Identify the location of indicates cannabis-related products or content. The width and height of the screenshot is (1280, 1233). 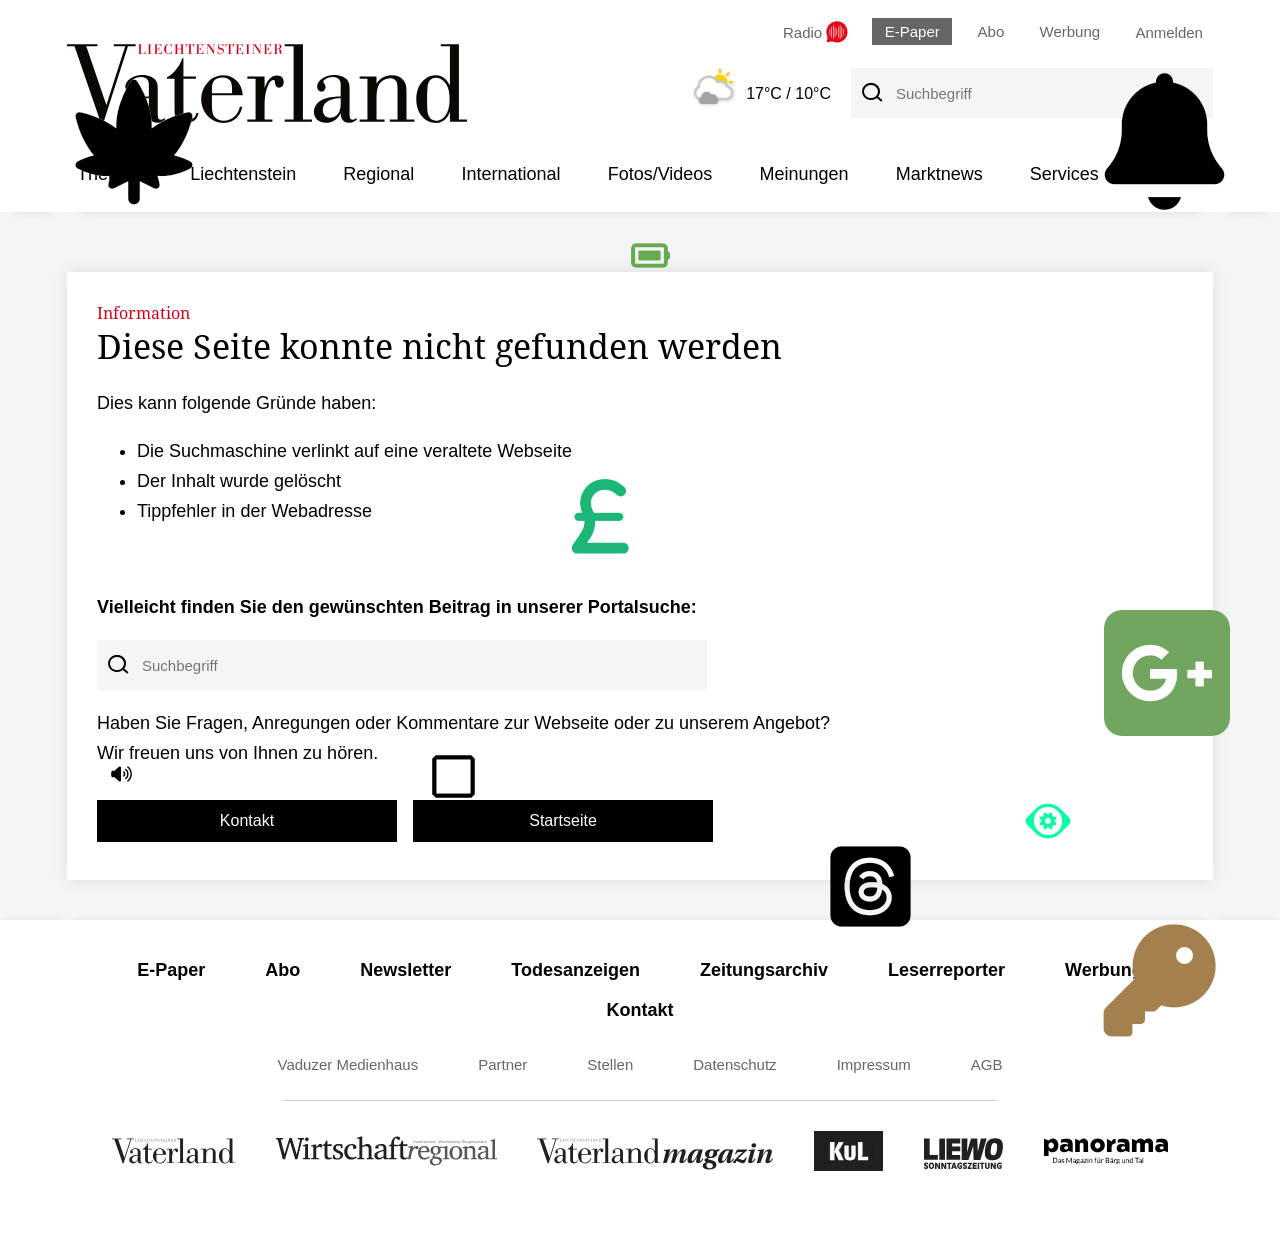
(134, 142).